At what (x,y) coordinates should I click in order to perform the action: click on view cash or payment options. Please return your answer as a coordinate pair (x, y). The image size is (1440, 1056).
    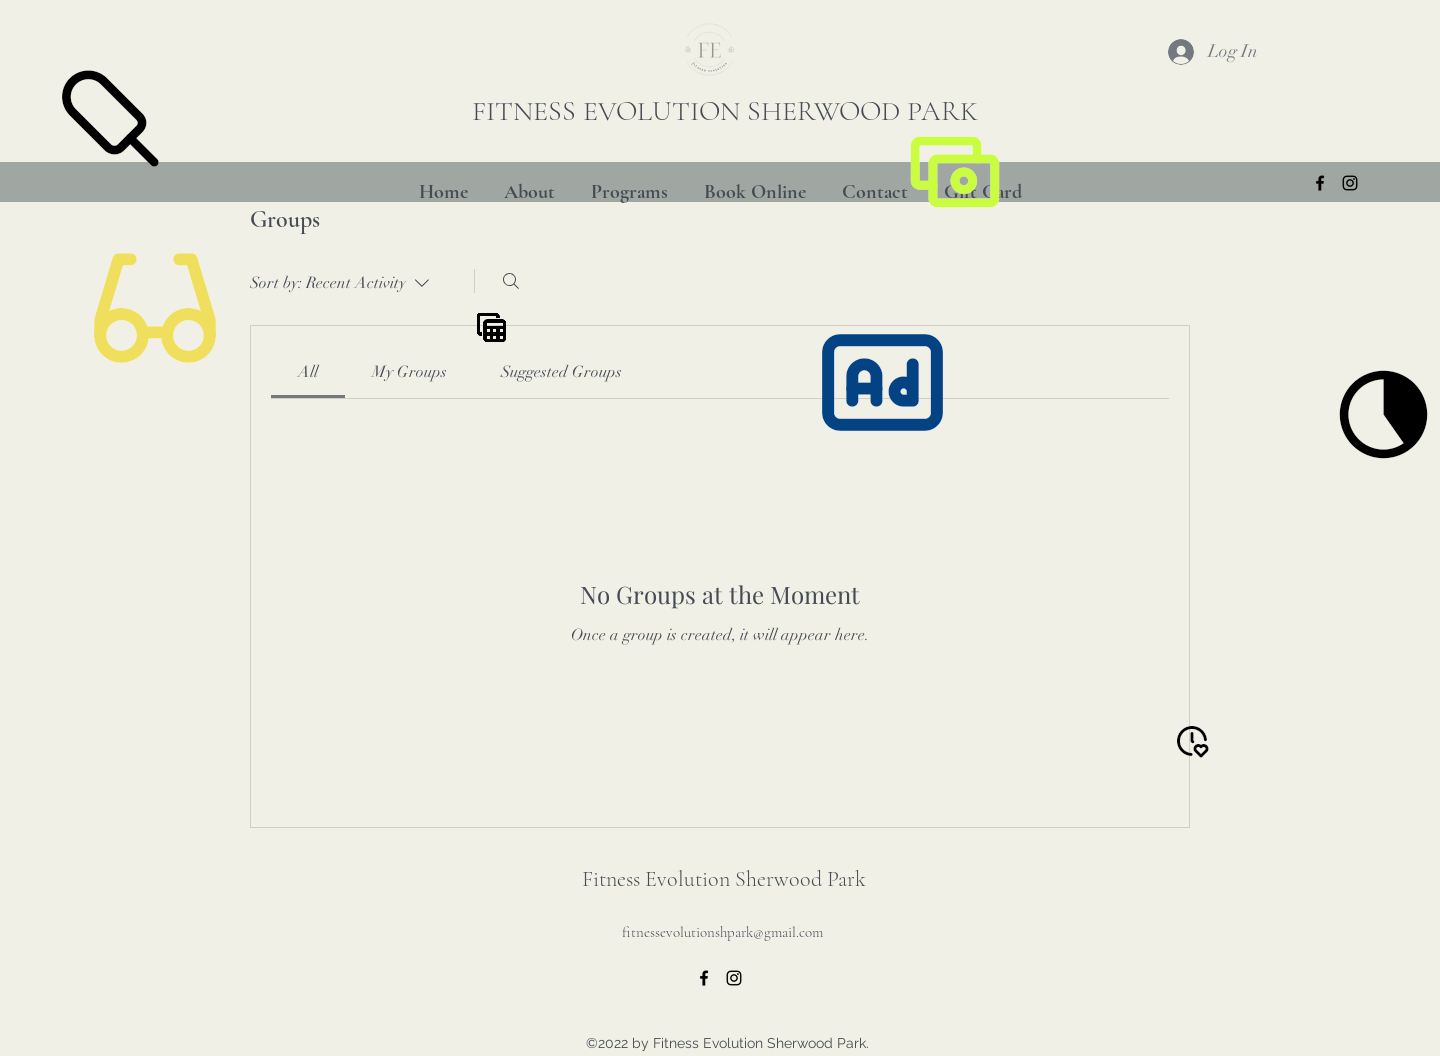
    Looking at the image, I should click on (955, 172).